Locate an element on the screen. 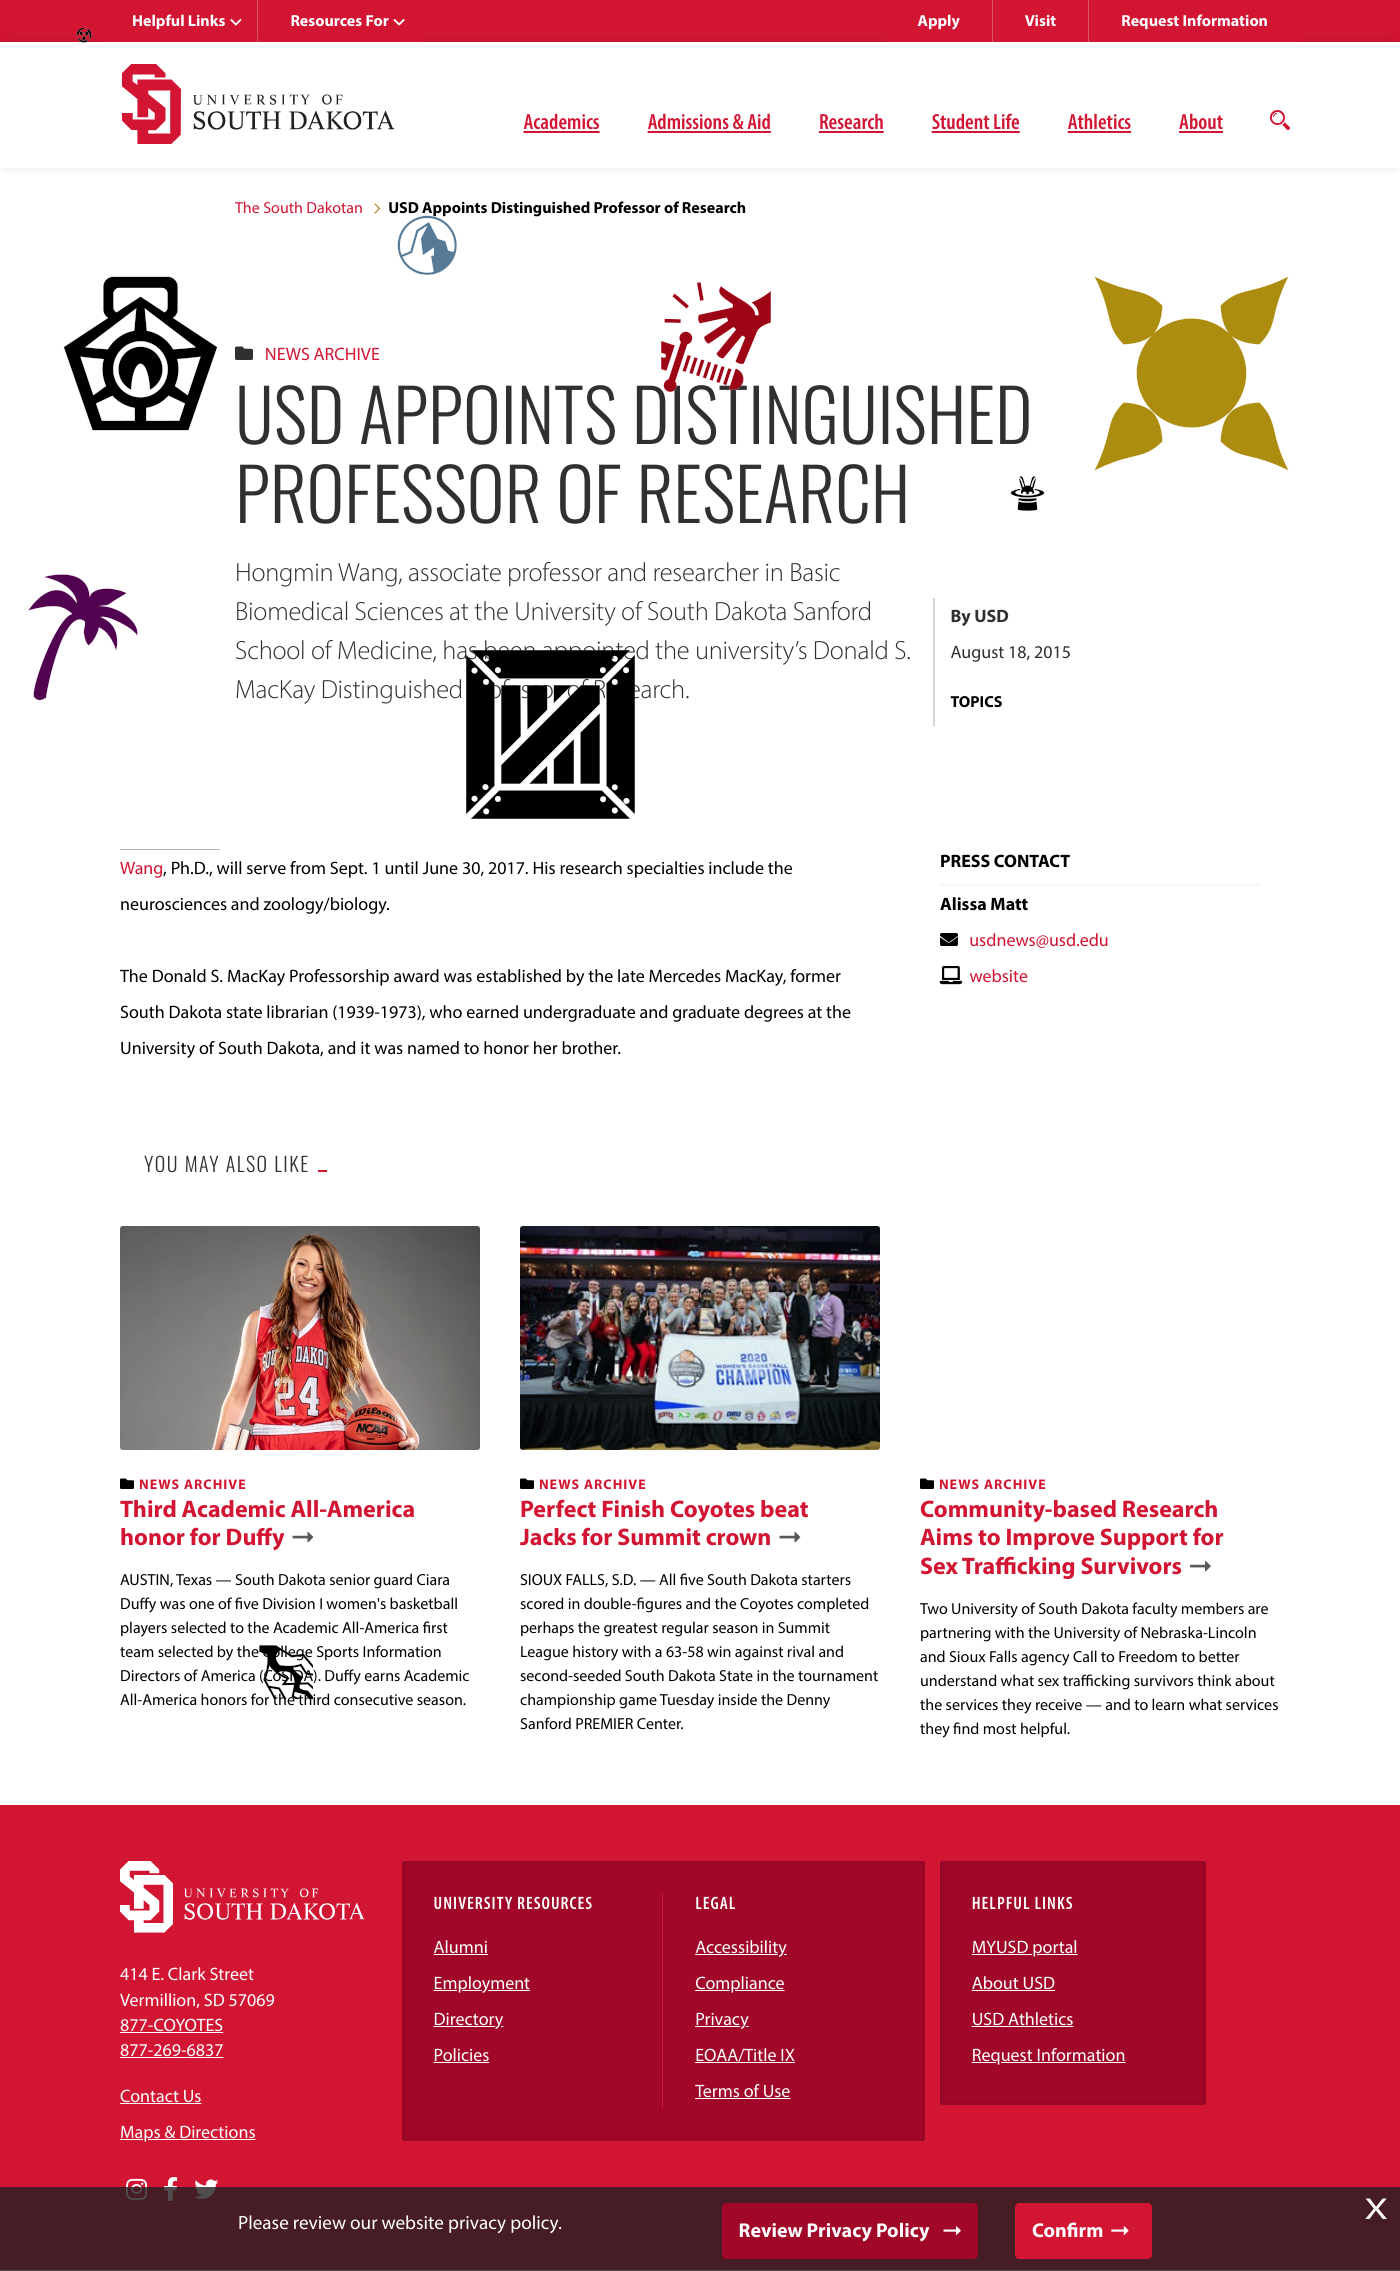 This screenshot has width=1400, height=2271. drop or release current weapon is located at coordinates (716, 337).